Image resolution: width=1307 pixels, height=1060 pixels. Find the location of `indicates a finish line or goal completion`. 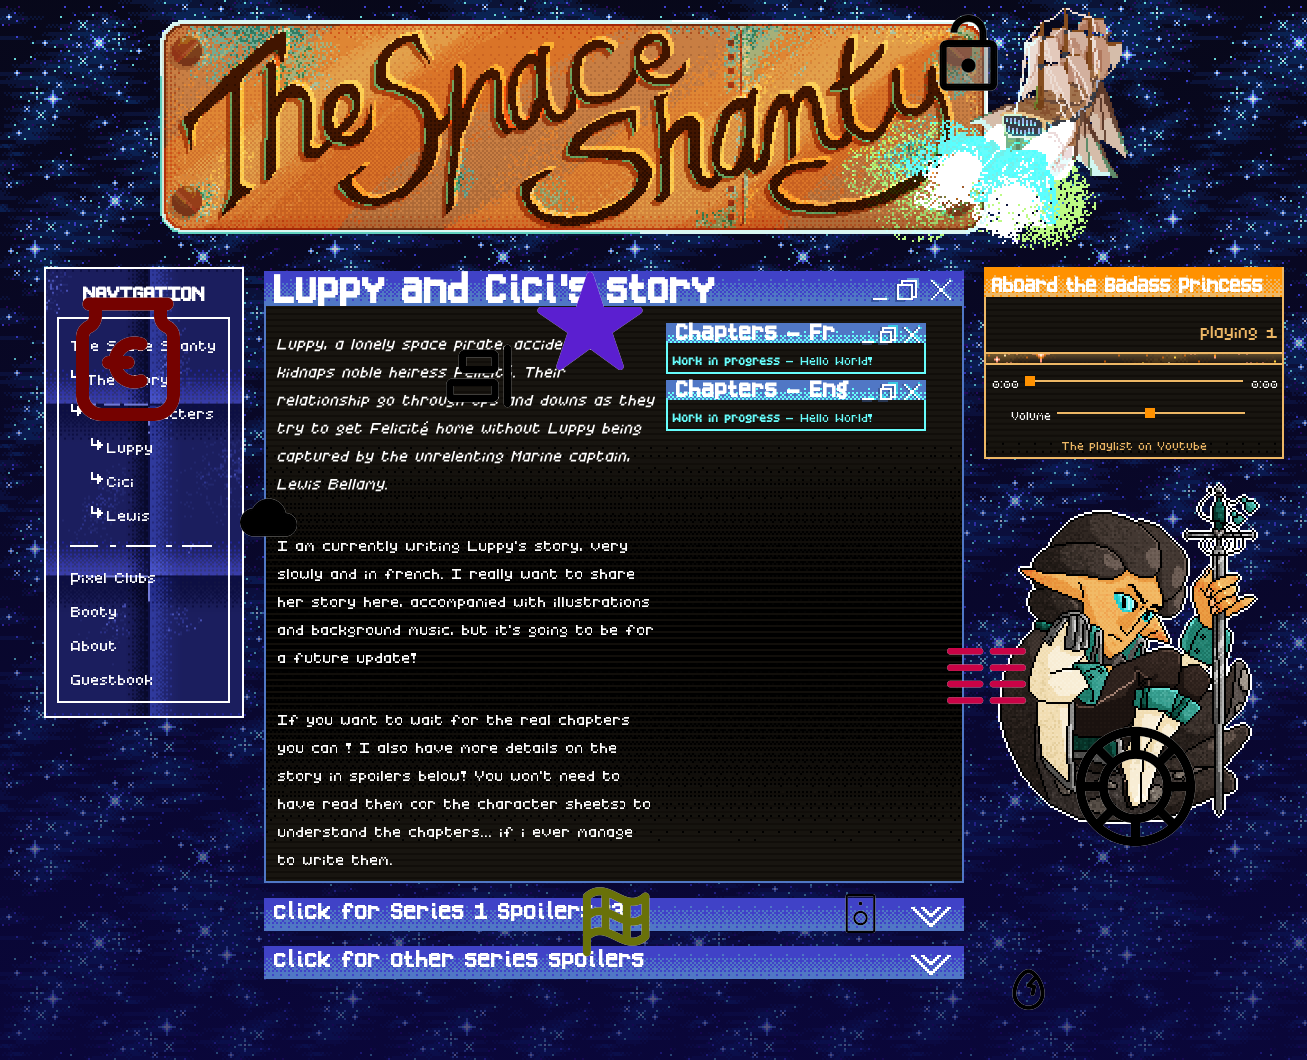

indicates a finish line or goal completion is located at coordinates (613, 920).